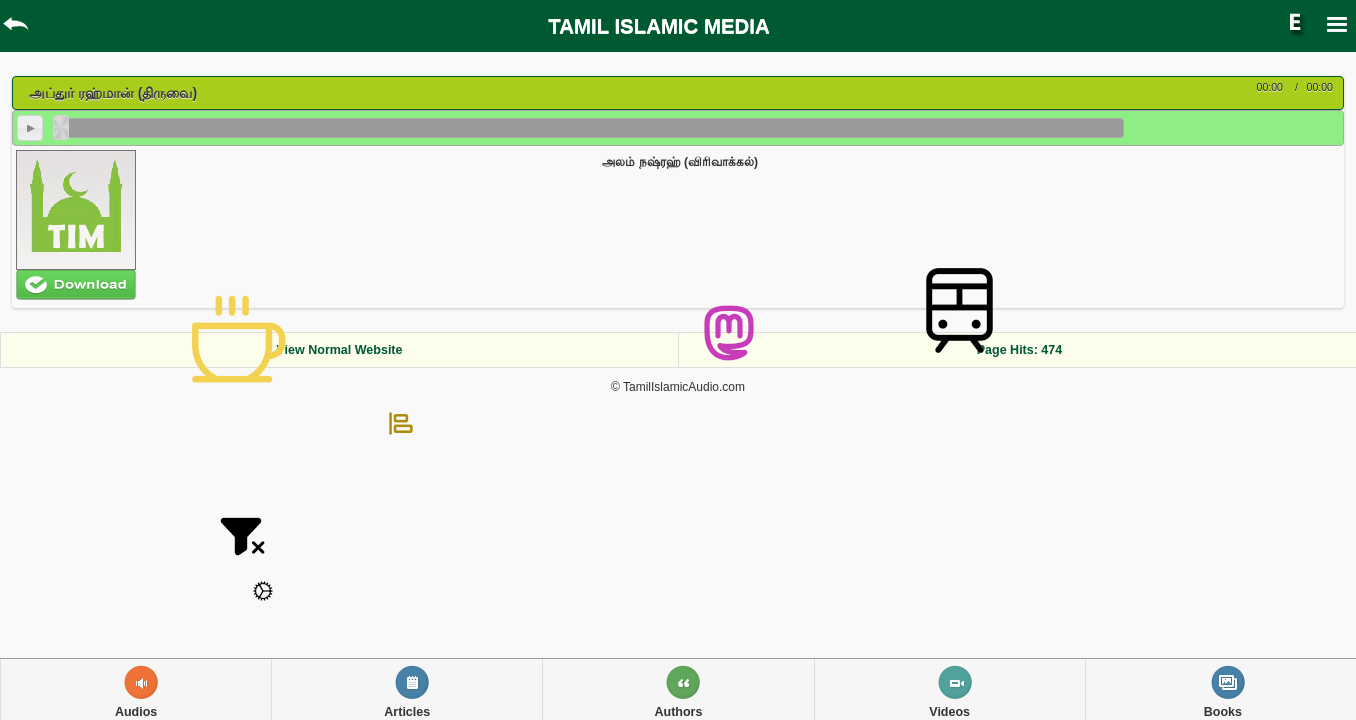 The width and height of the screenshot is (1356, 720). Describe the element at coordinates (235, 342) in the screenshot. I see `find nearby coffee shops` at that location.